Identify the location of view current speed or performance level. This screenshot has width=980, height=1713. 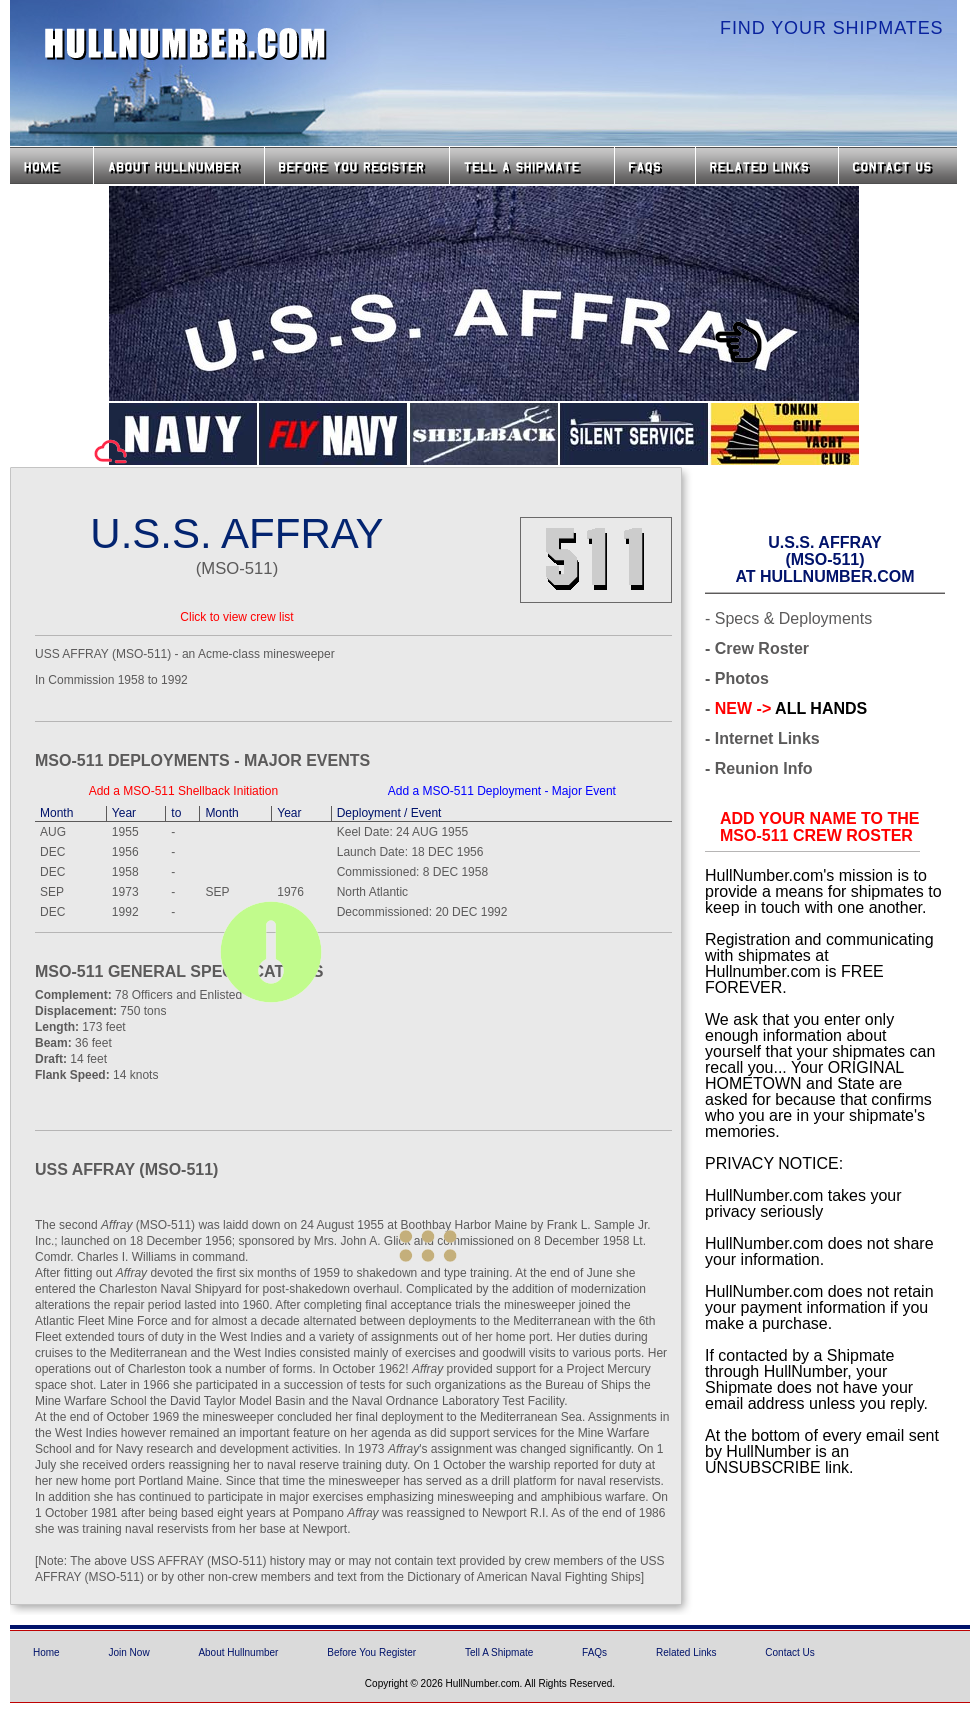
(271, 952).